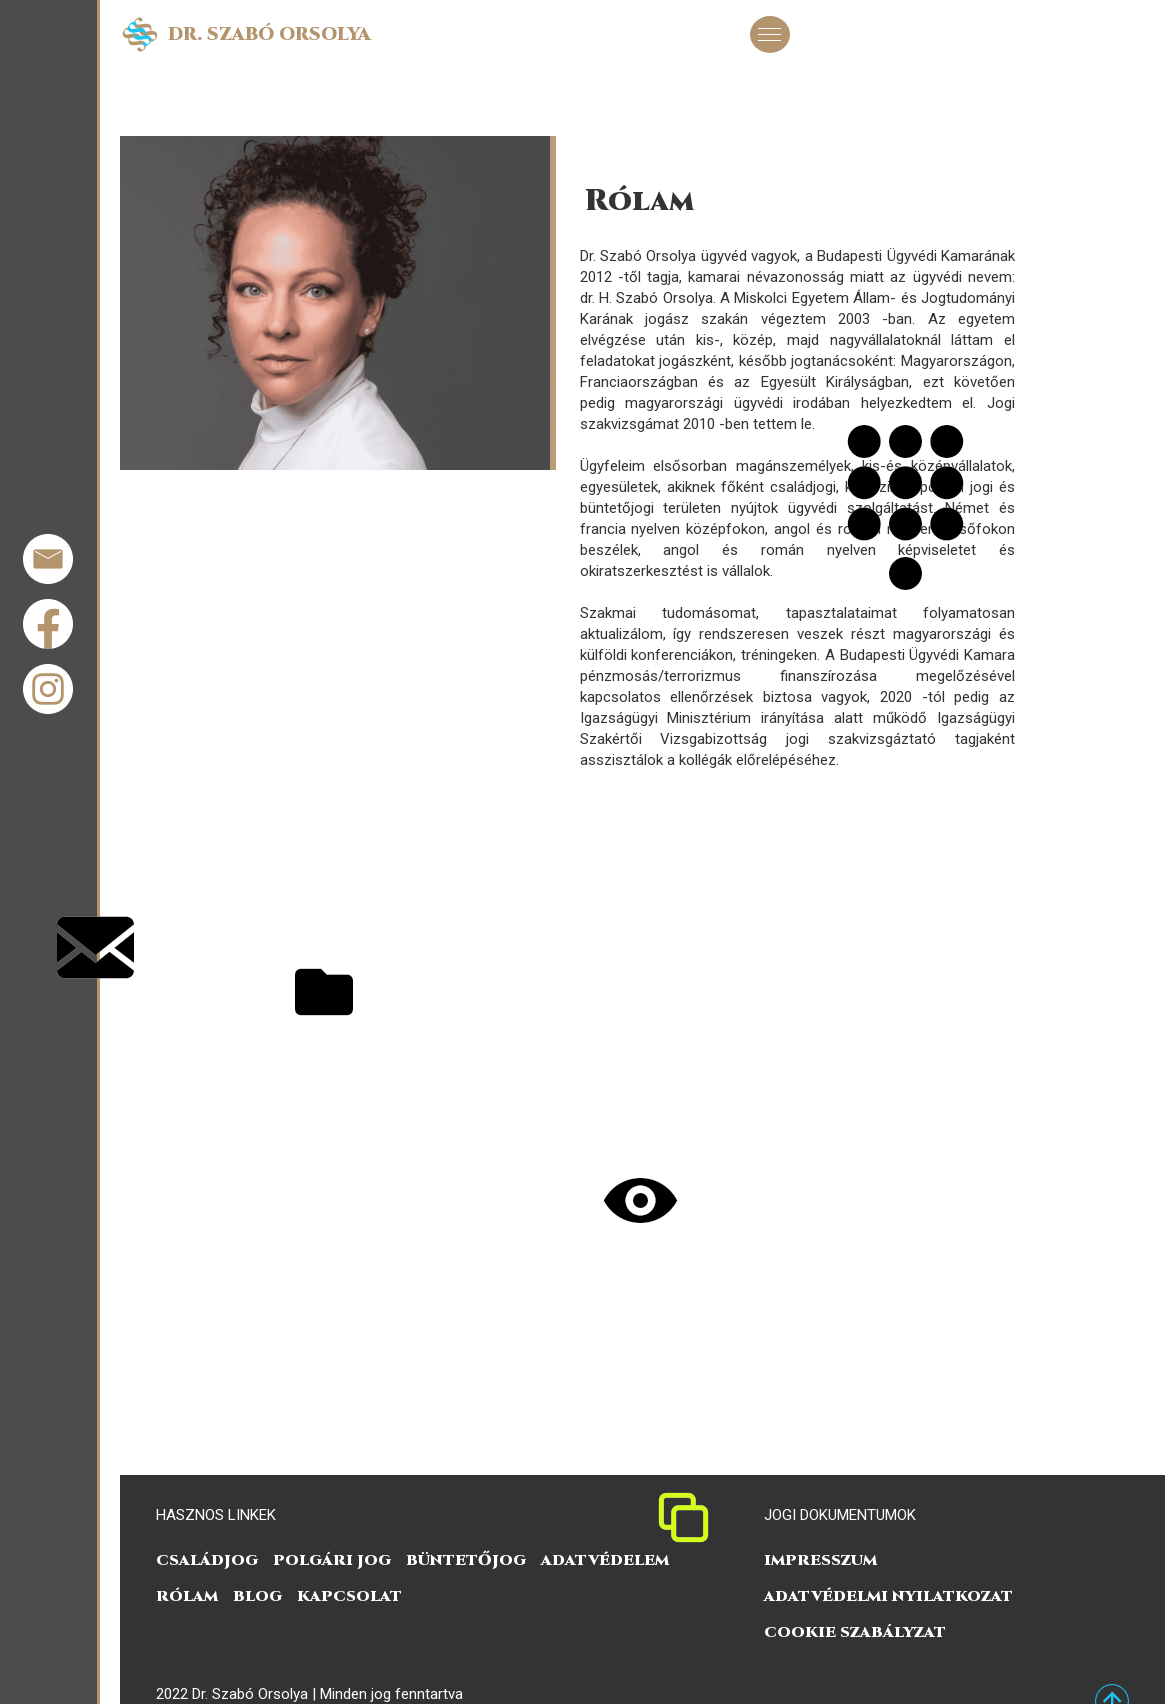 This screenshot has width=1165, height=1704. Describe the element at coordinates (905, 507) in the screenshot. I see `open the phone dial pad` at that location.